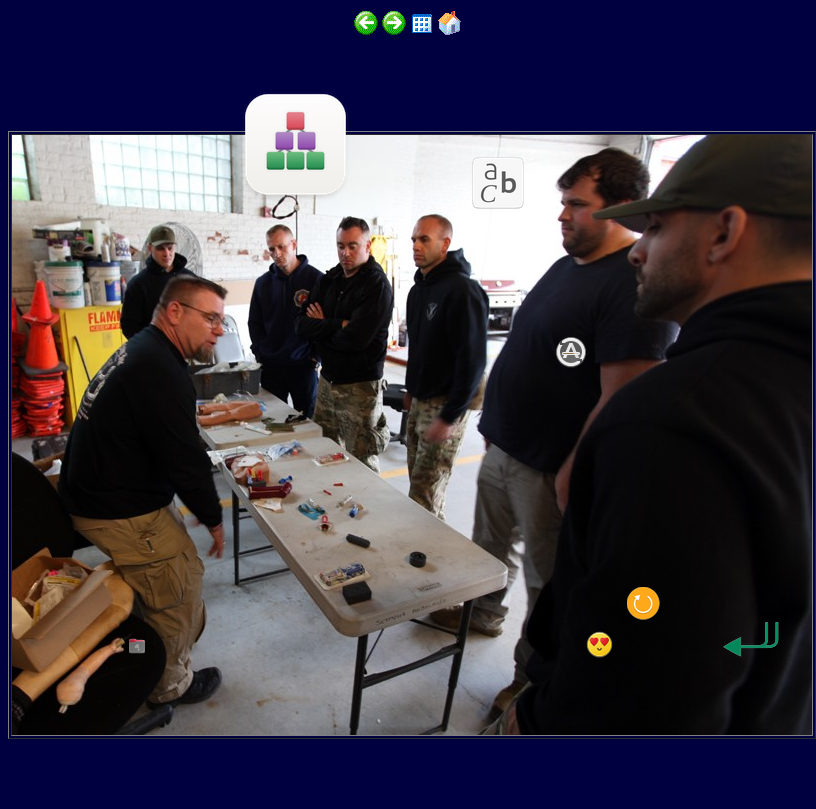 The height and width of the screenshot is (809, 816). Describe the element at coordinates (498, 183) in the screenshot. I see `access font and typography settings` at that location.